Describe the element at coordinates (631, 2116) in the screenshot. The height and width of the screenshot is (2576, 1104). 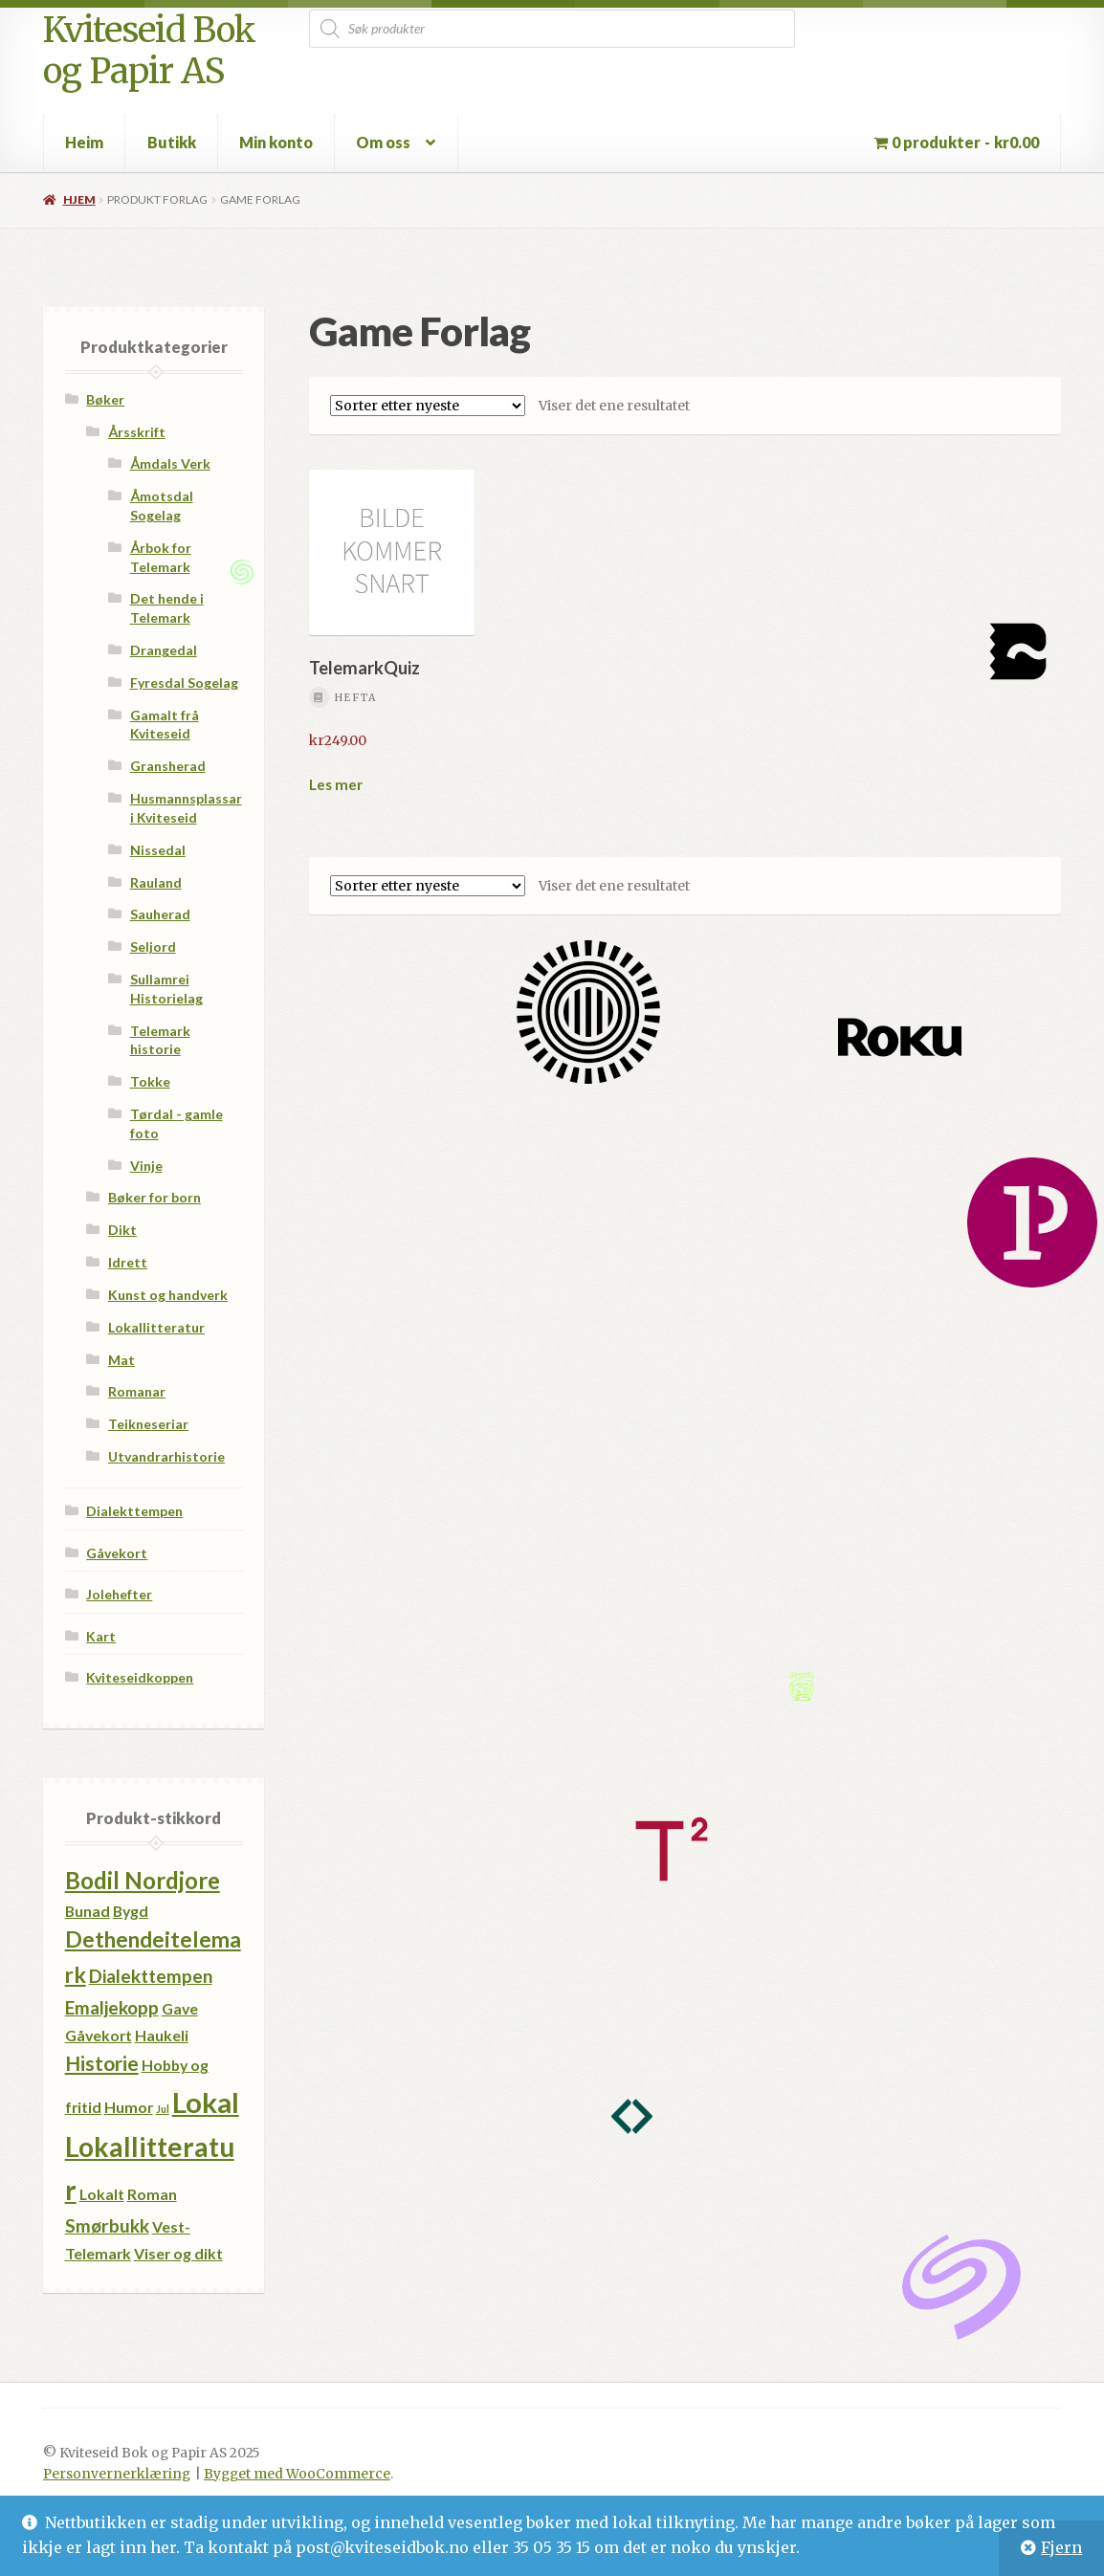
I see `open the Sam's Club app` at that location.